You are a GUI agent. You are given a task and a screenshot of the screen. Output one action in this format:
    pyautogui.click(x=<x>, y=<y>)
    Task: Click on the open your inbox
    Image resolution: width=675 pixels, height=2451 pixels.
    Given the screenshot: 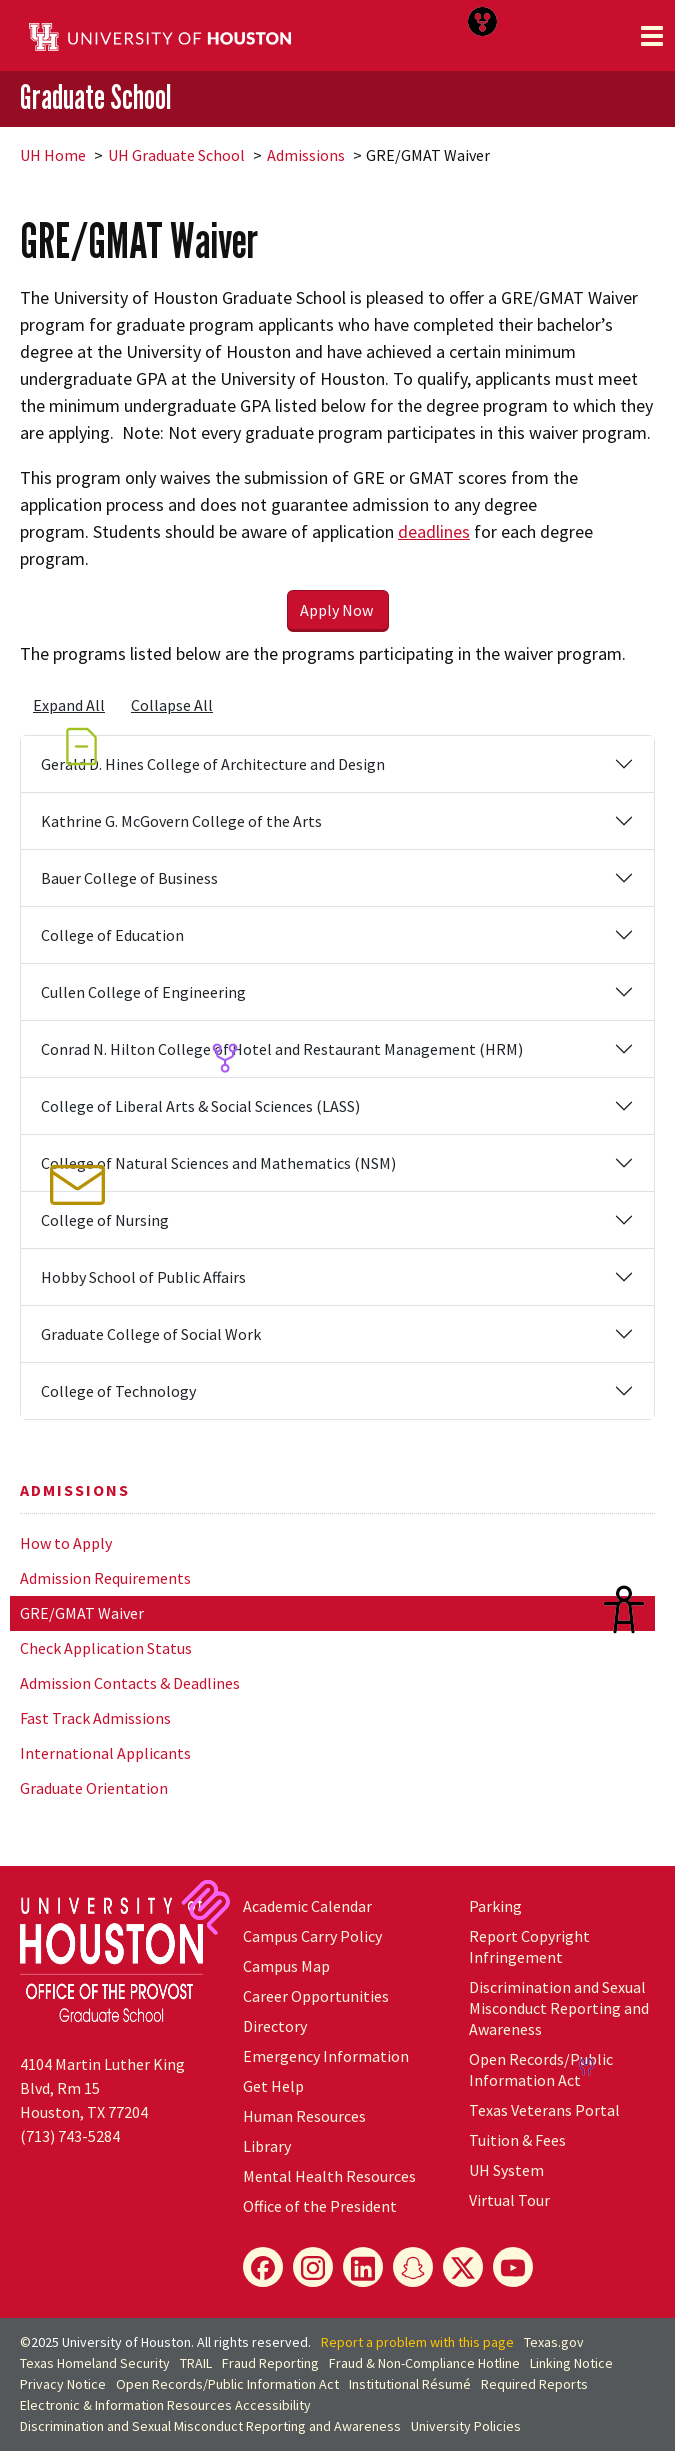 What is the action you would take?
    pyautogui.click(x=77, y=1185)
    